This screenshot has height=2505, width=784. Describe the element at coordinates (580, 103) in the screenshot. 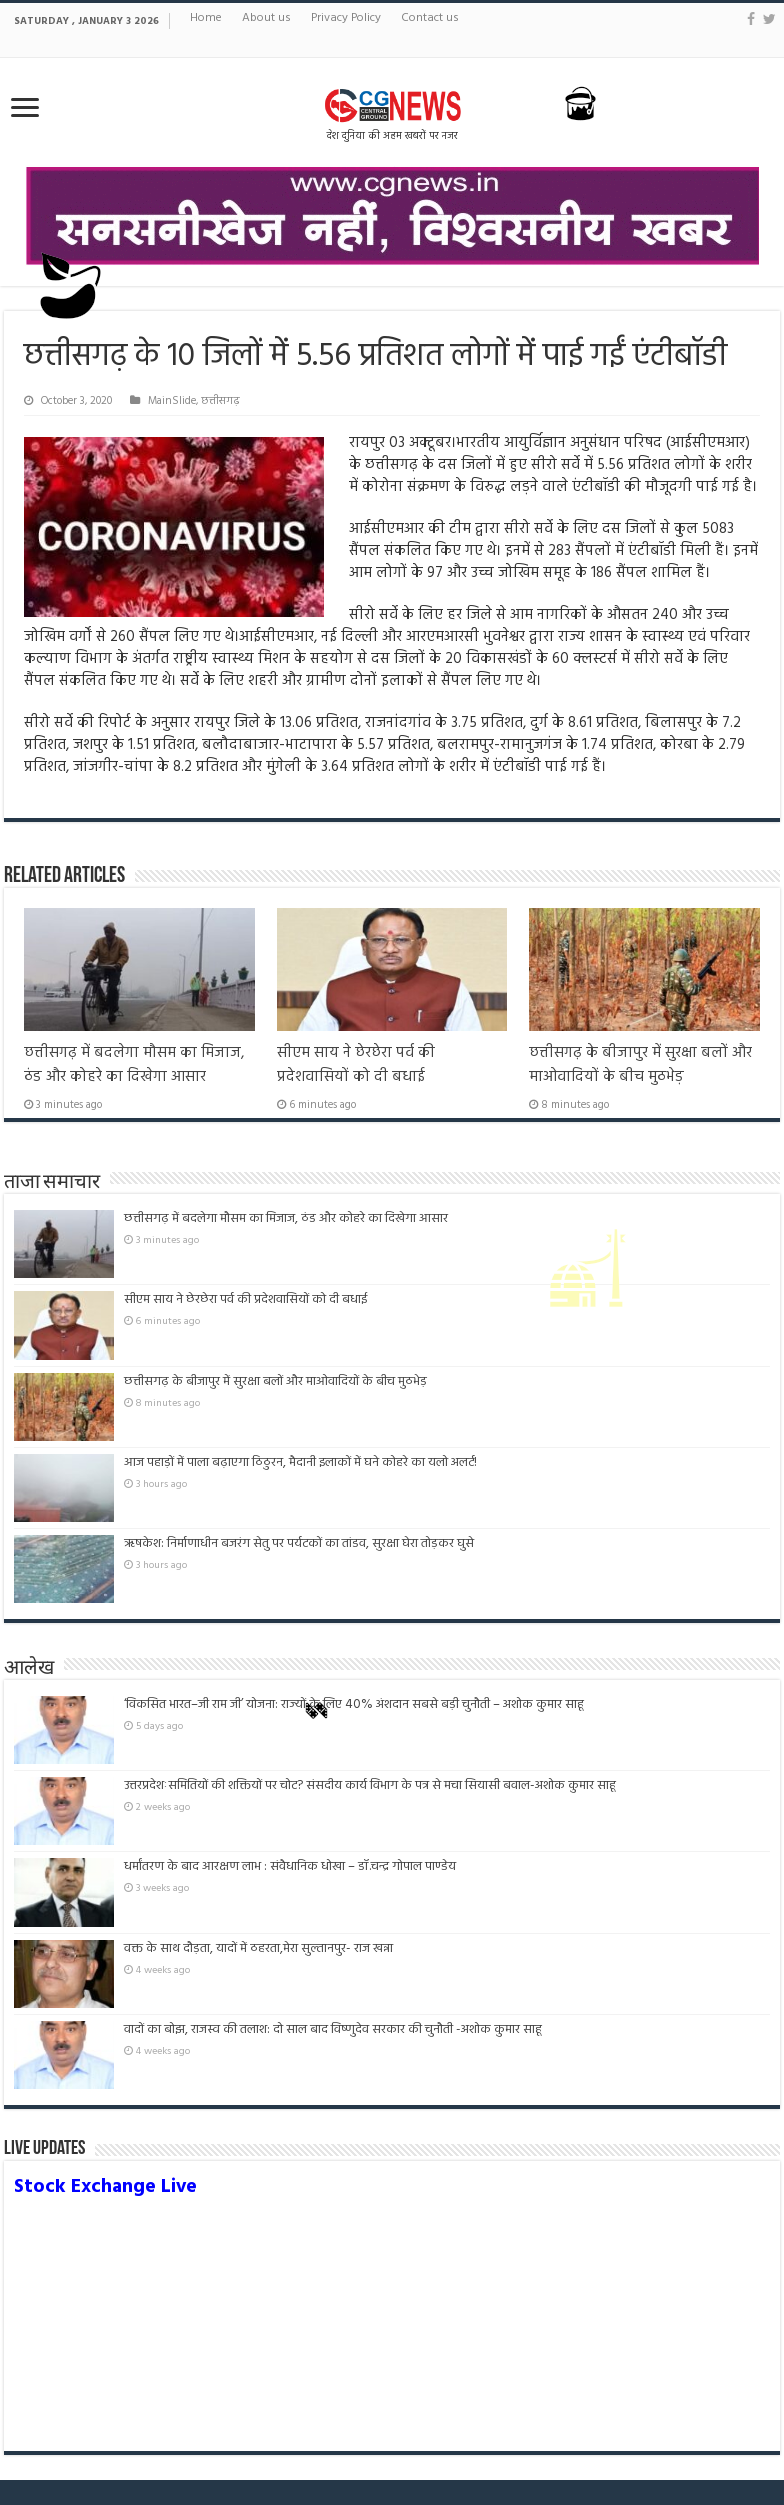

I see `fill an area with color` at that location.